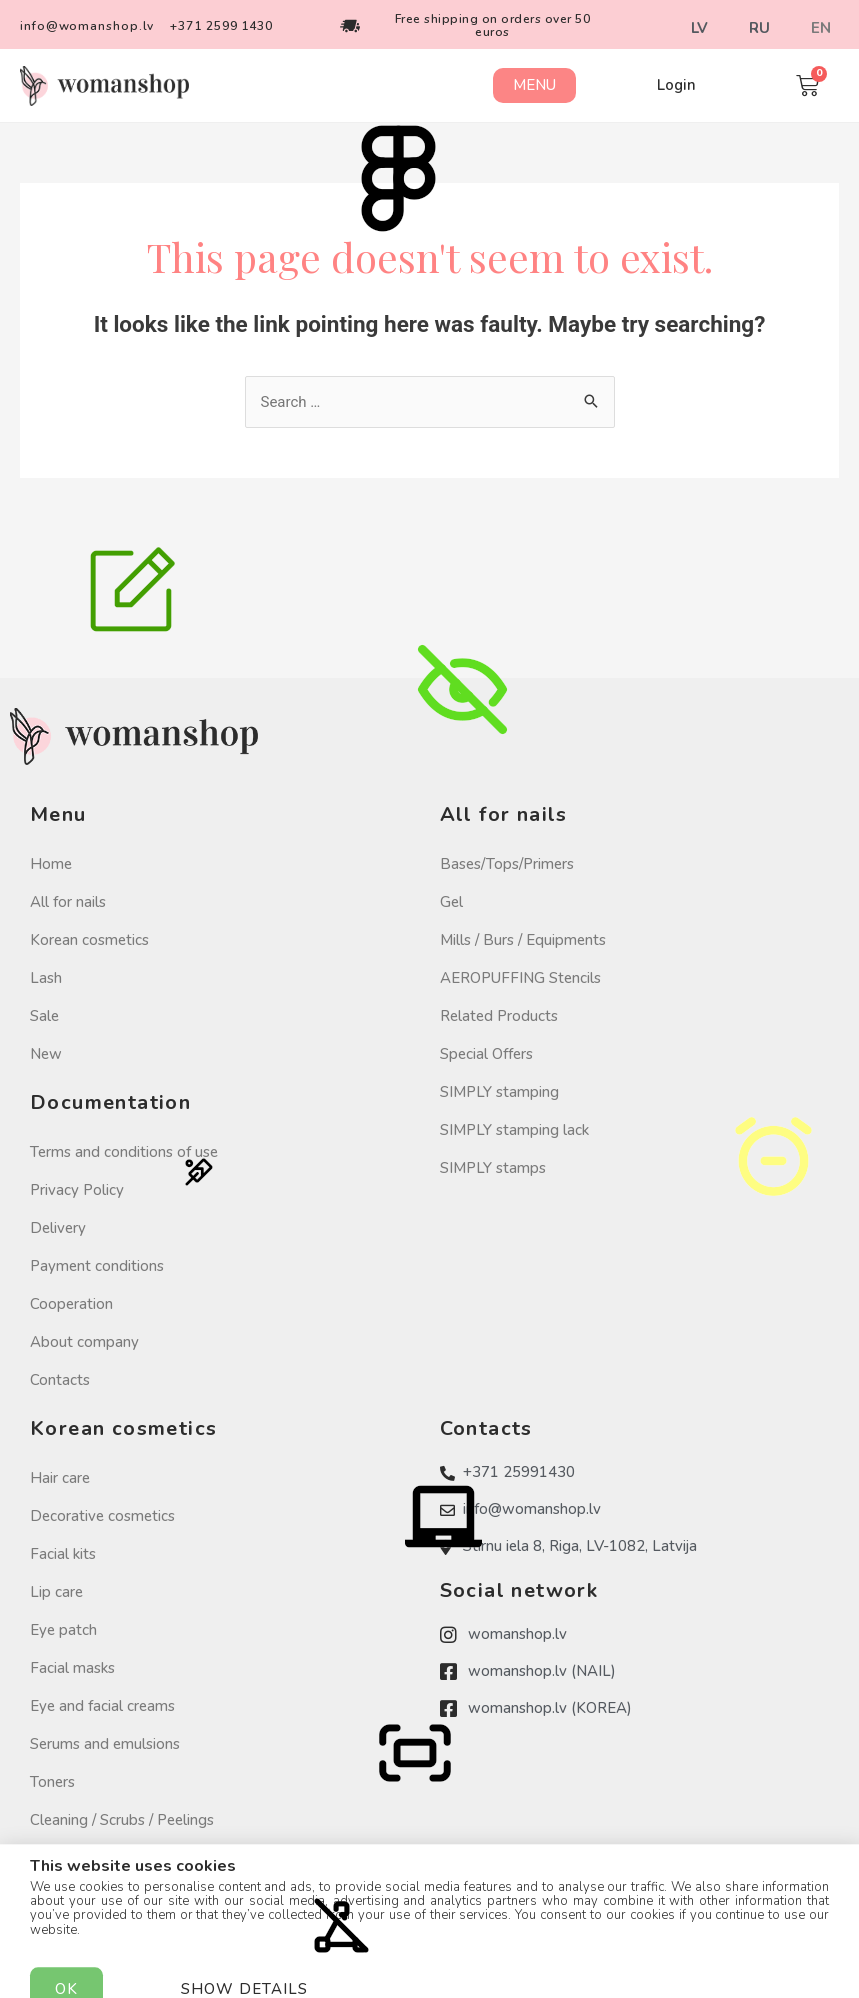 This screenshot has height=1998, width=859. I want to click on create a new note, so click(131, 591).